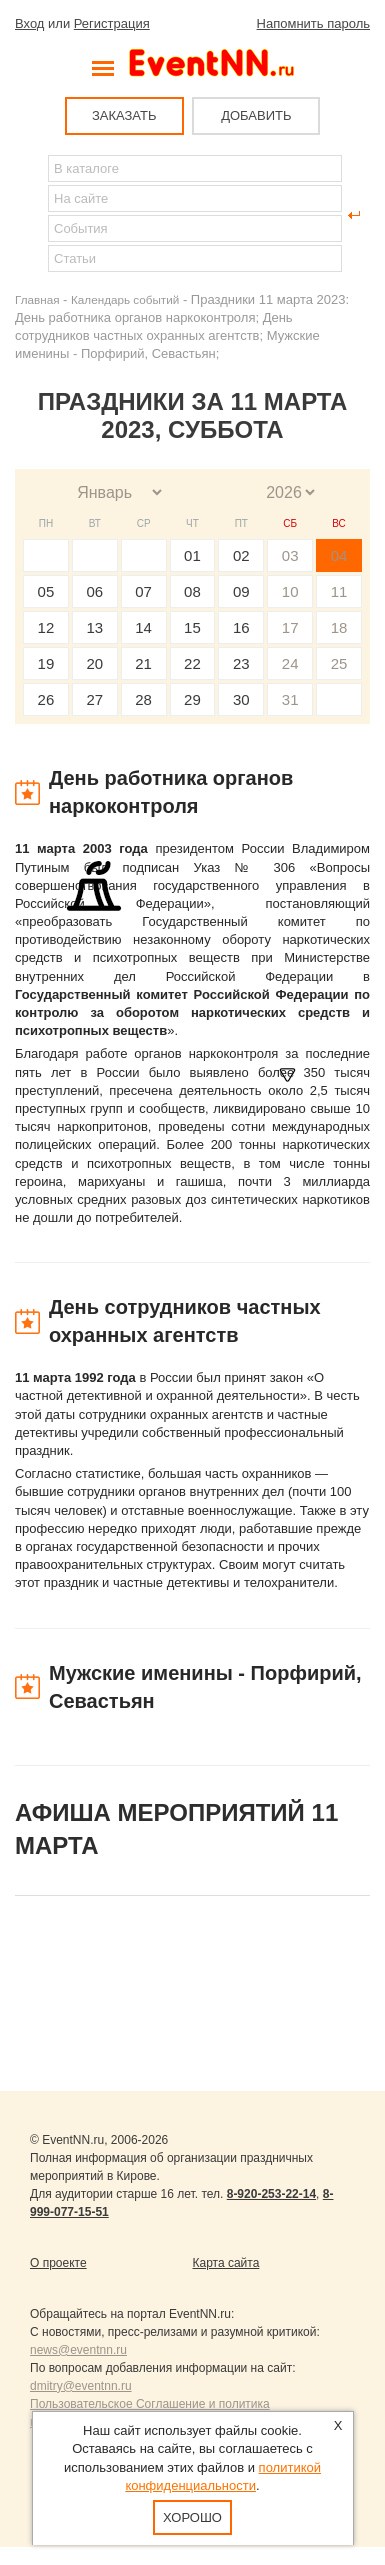 The height and width of the screenshot is (2565, 385). Describe the element at coordinates (287, 1074) in the screenshot. I see `expand dropdown menu` at that location.